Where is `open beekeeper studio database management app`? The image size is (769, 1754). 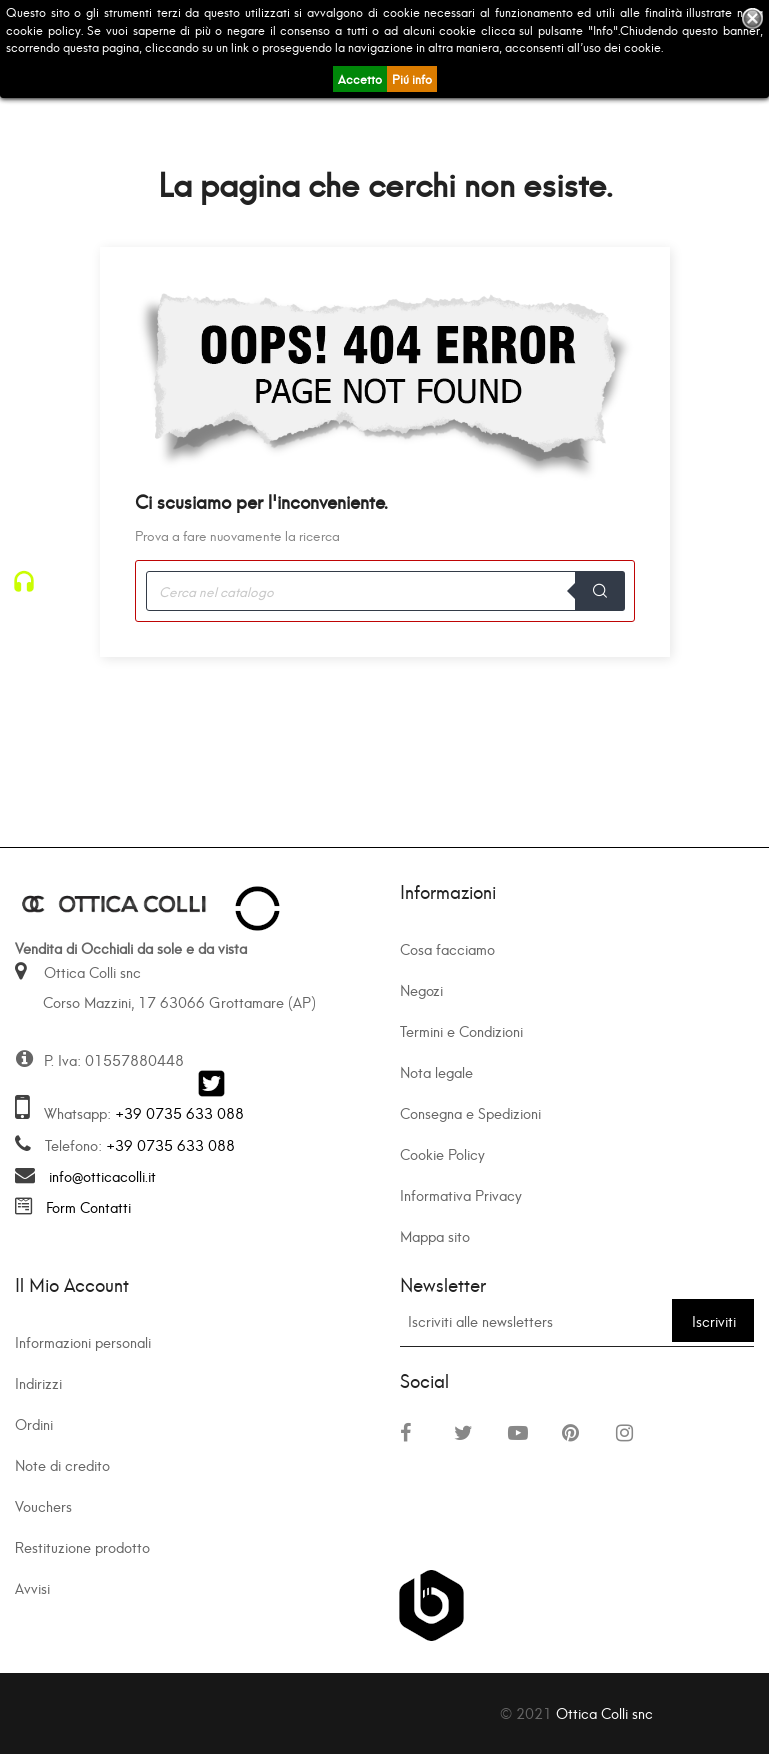
open beekeeper studio database management app is located at coordinates (431, 1605).